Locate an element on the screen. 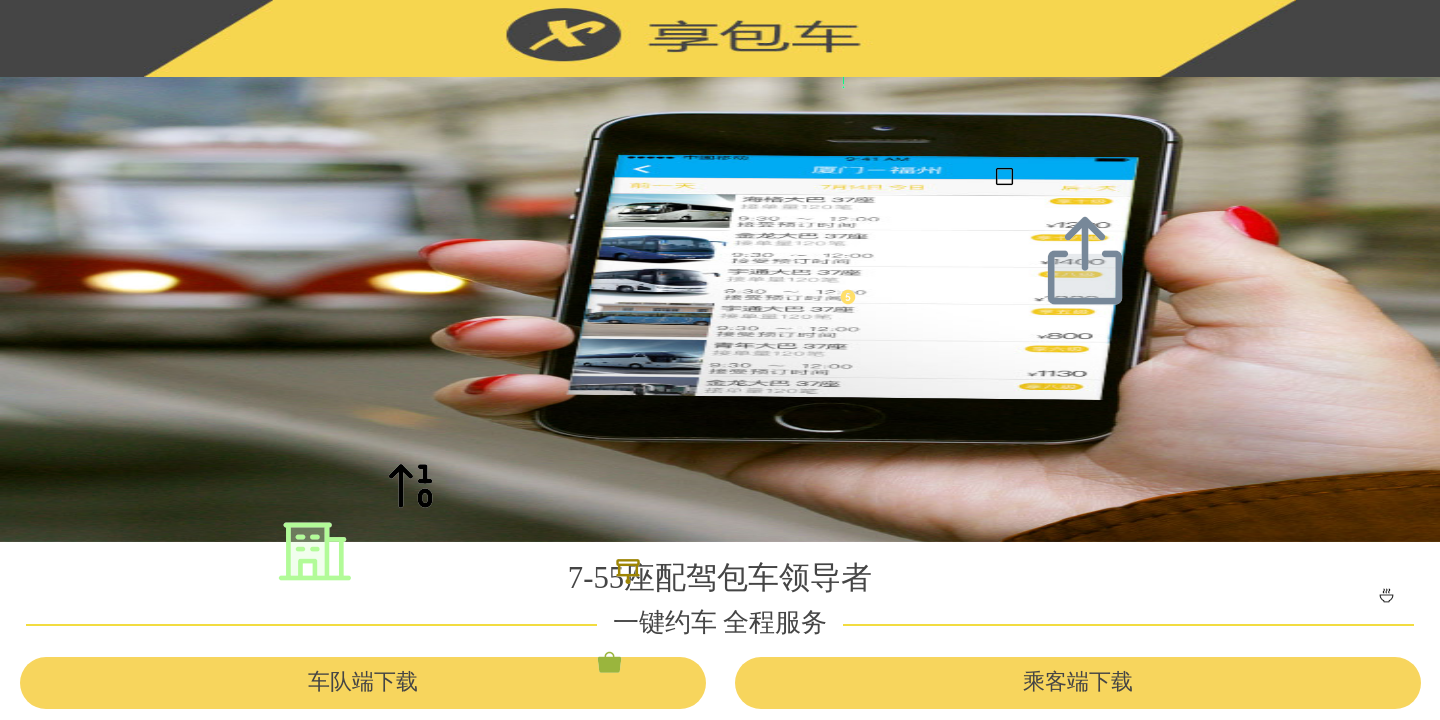 The height and width of the screenshot is (720, 1440). sort numerically in descending order (high to low) is located at coordinates (413, 486).